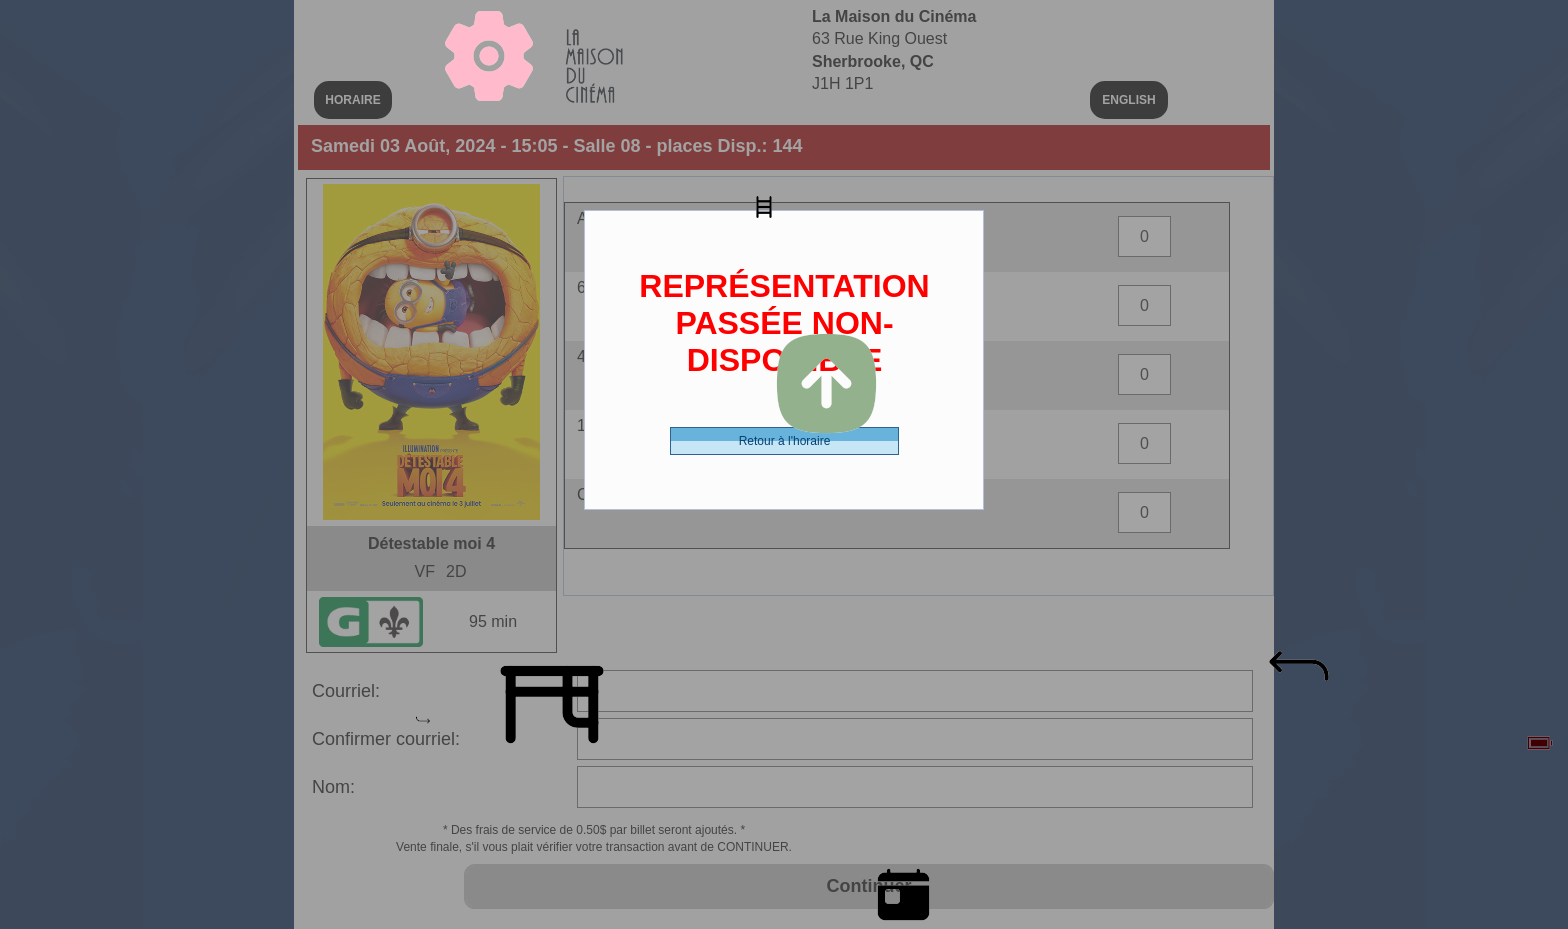 This screenshot has height=929, width=1568. Describe the element at coordinates (1540, 743) in the screenshot. I see `indicates battery is fully charged` at that location.